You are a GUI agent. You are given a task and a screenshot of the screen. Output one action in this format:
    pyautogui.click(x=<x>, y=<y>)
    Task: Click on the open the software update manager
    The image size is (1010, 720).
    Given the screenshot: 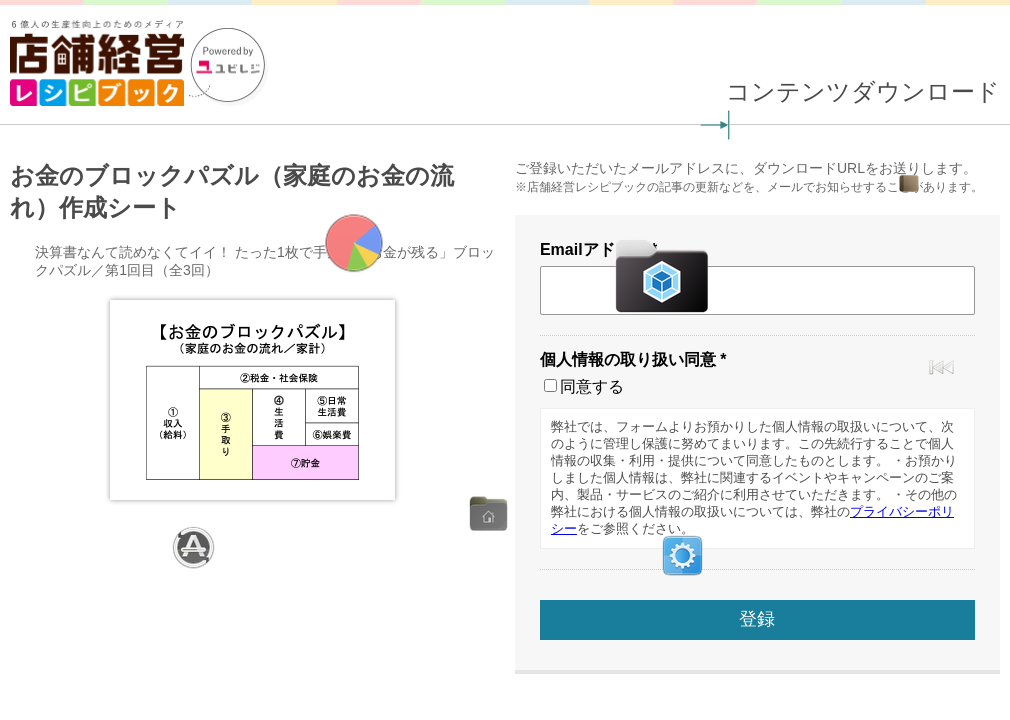 What is the action you would take?
    pyautogui.click(x=193, y=547)
    